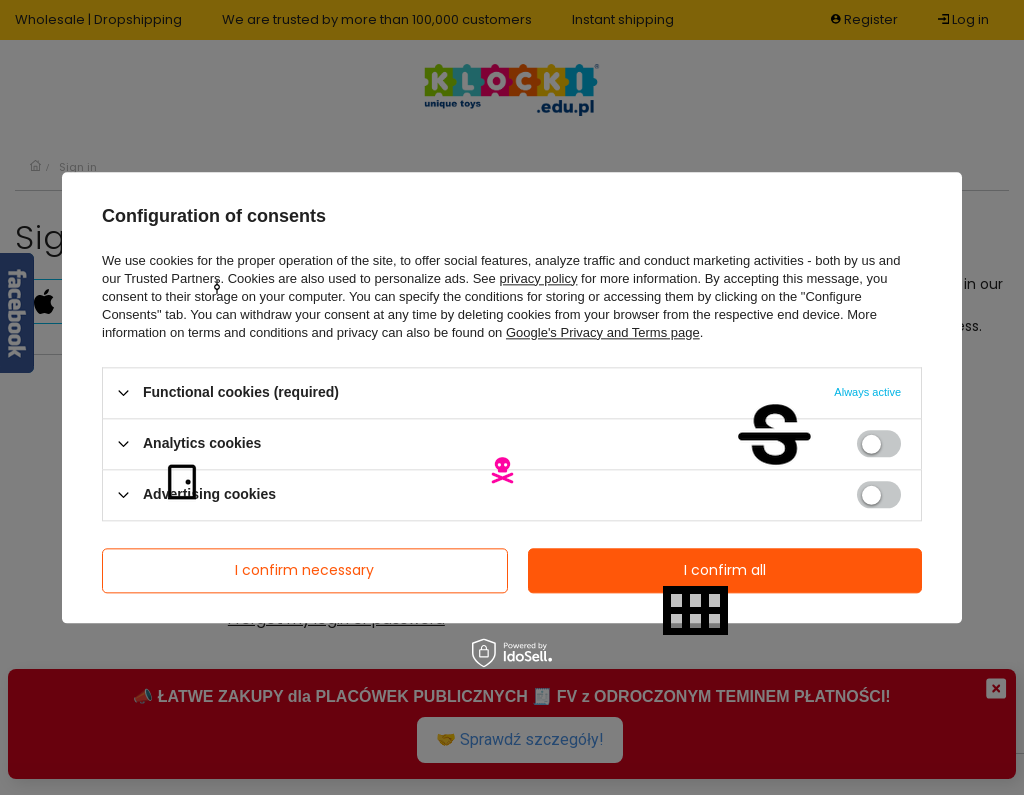 Image resolution: width=1024 pixels, height=795 pixels. I want to click on switch to grid view layout, so click(693, 612).